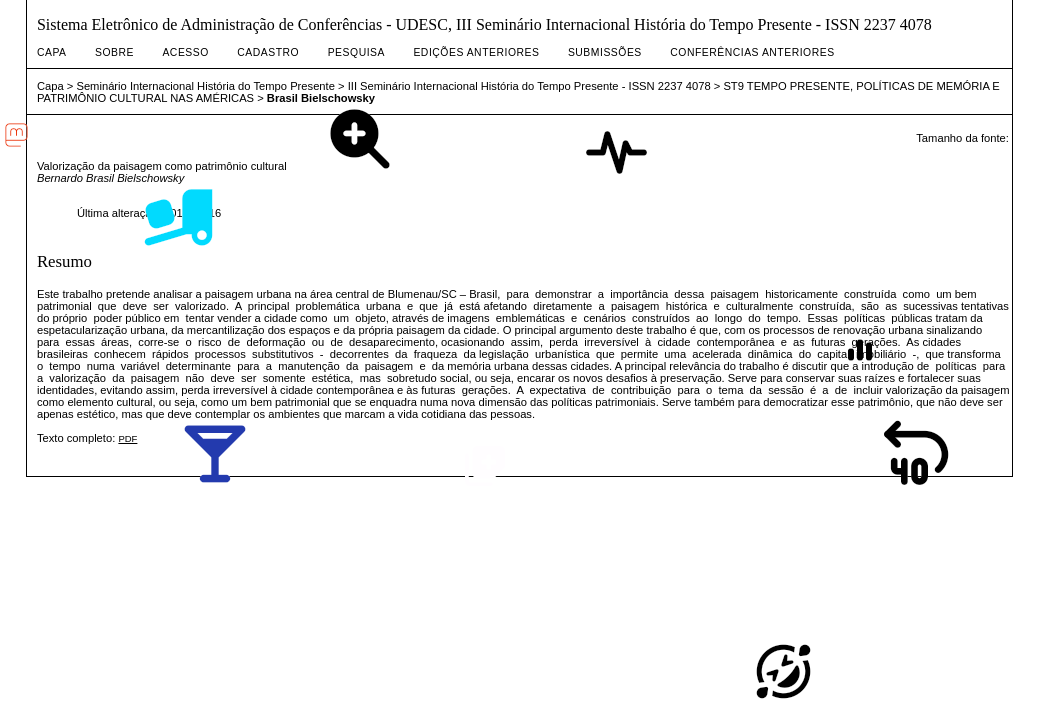 The width and height of the screenshot is (1037, 720). Describe the element at coordinates (485, 466) in the screenshot. I see `access medical records or notes` at that location.